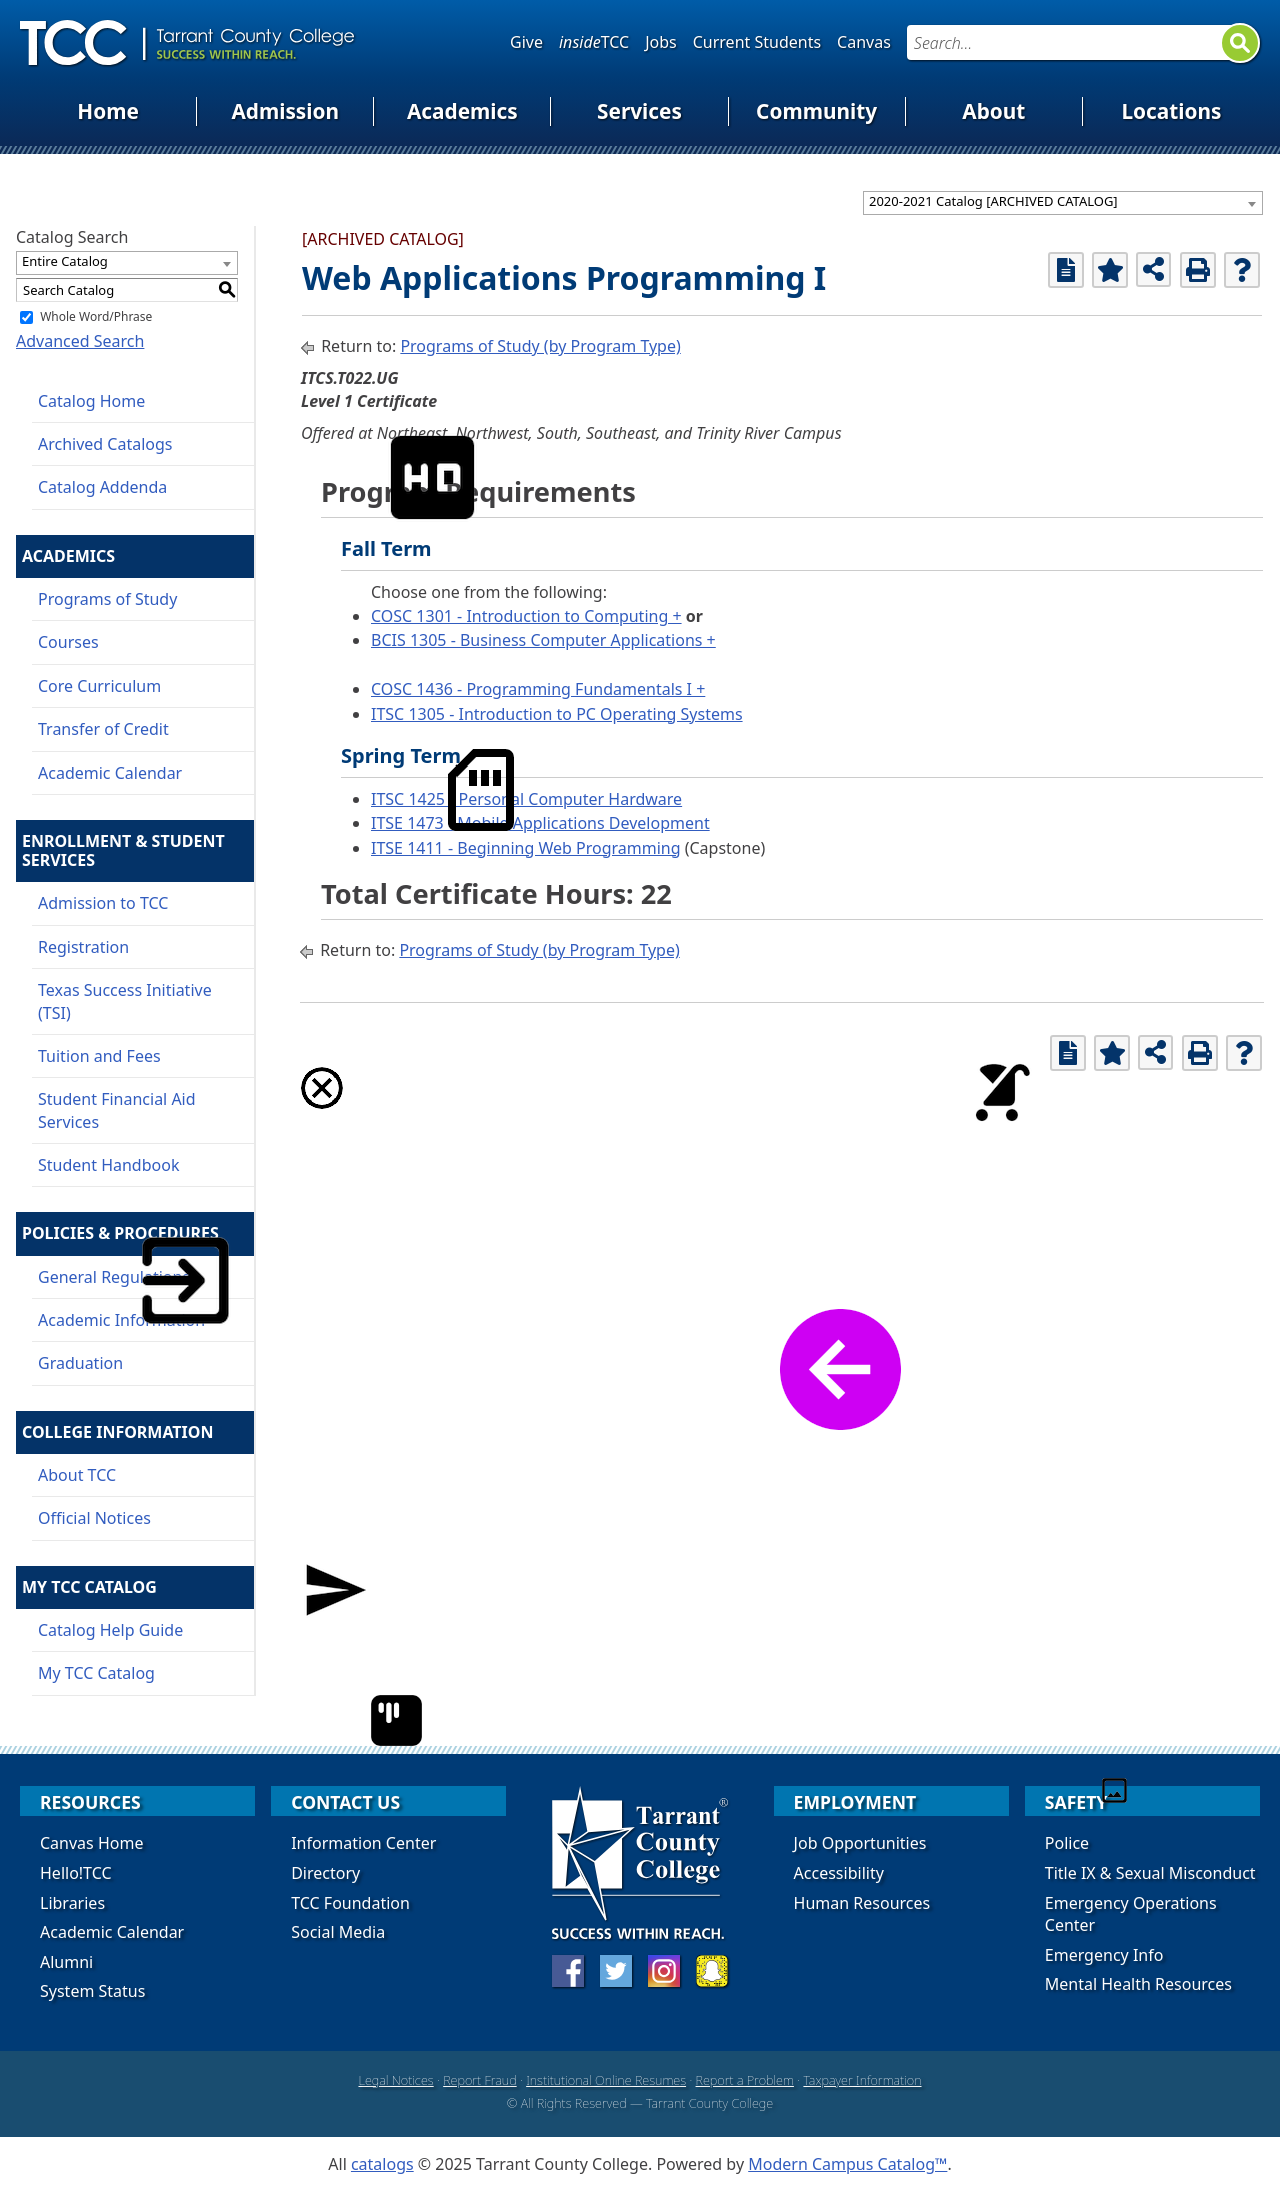 This screenshot has height=2191, width=1280. What do you see at coordinates (185, 1280) in the screenshot?
I see `log out of your account` at bounding box center [185, 1280].